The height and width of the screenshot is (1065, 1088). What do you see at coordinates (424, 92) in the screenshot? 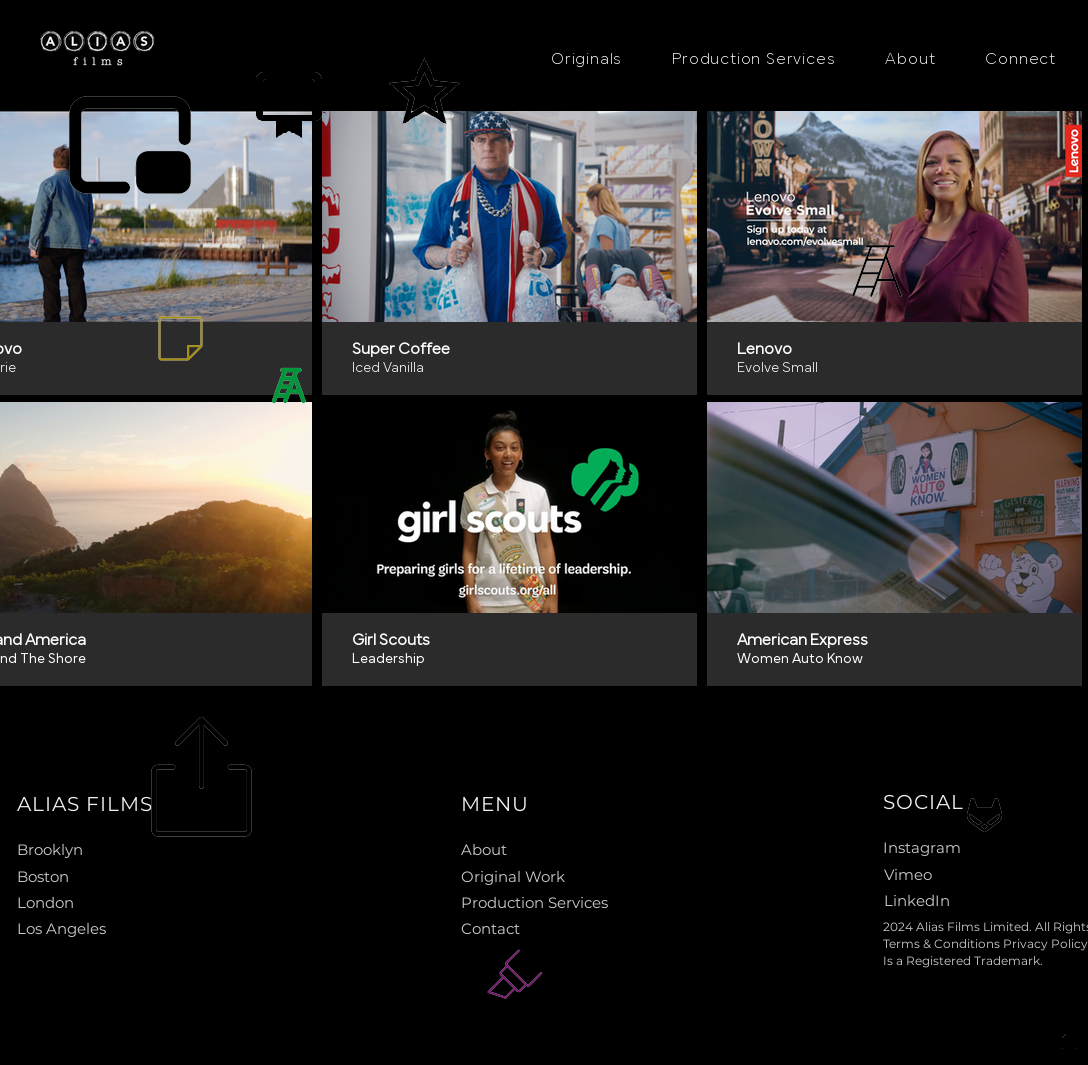
I see `add item to favorites` at bounding box center [424, 92].